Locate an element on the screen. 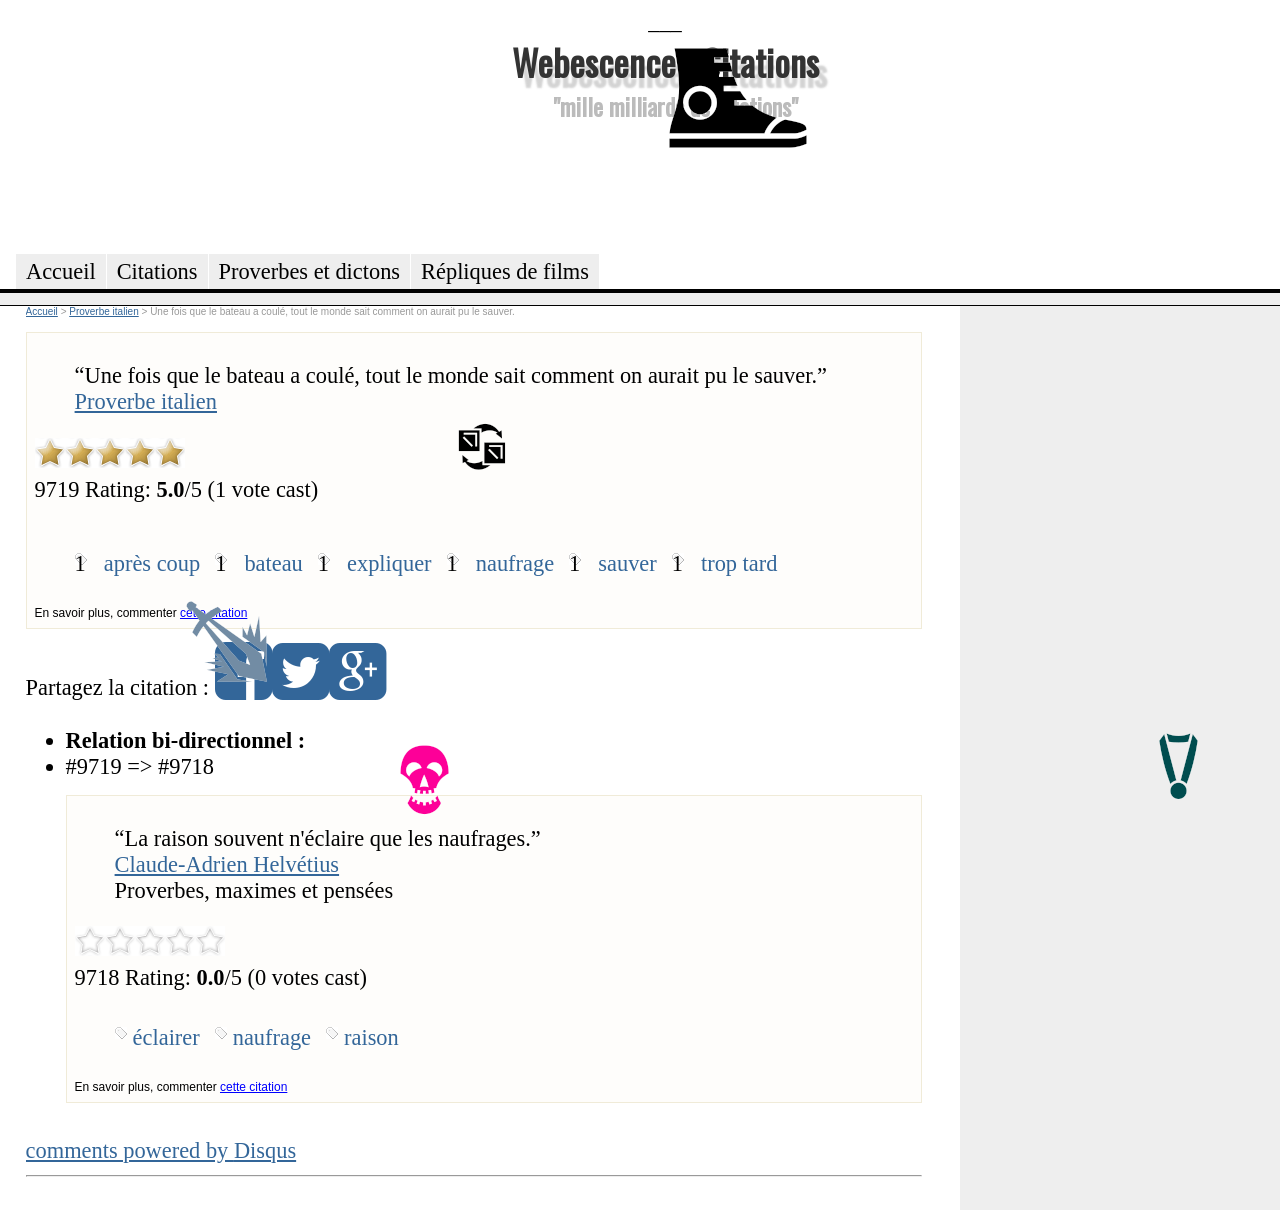  initiate a trade or exchange between players is located at coordinates (482, 447).